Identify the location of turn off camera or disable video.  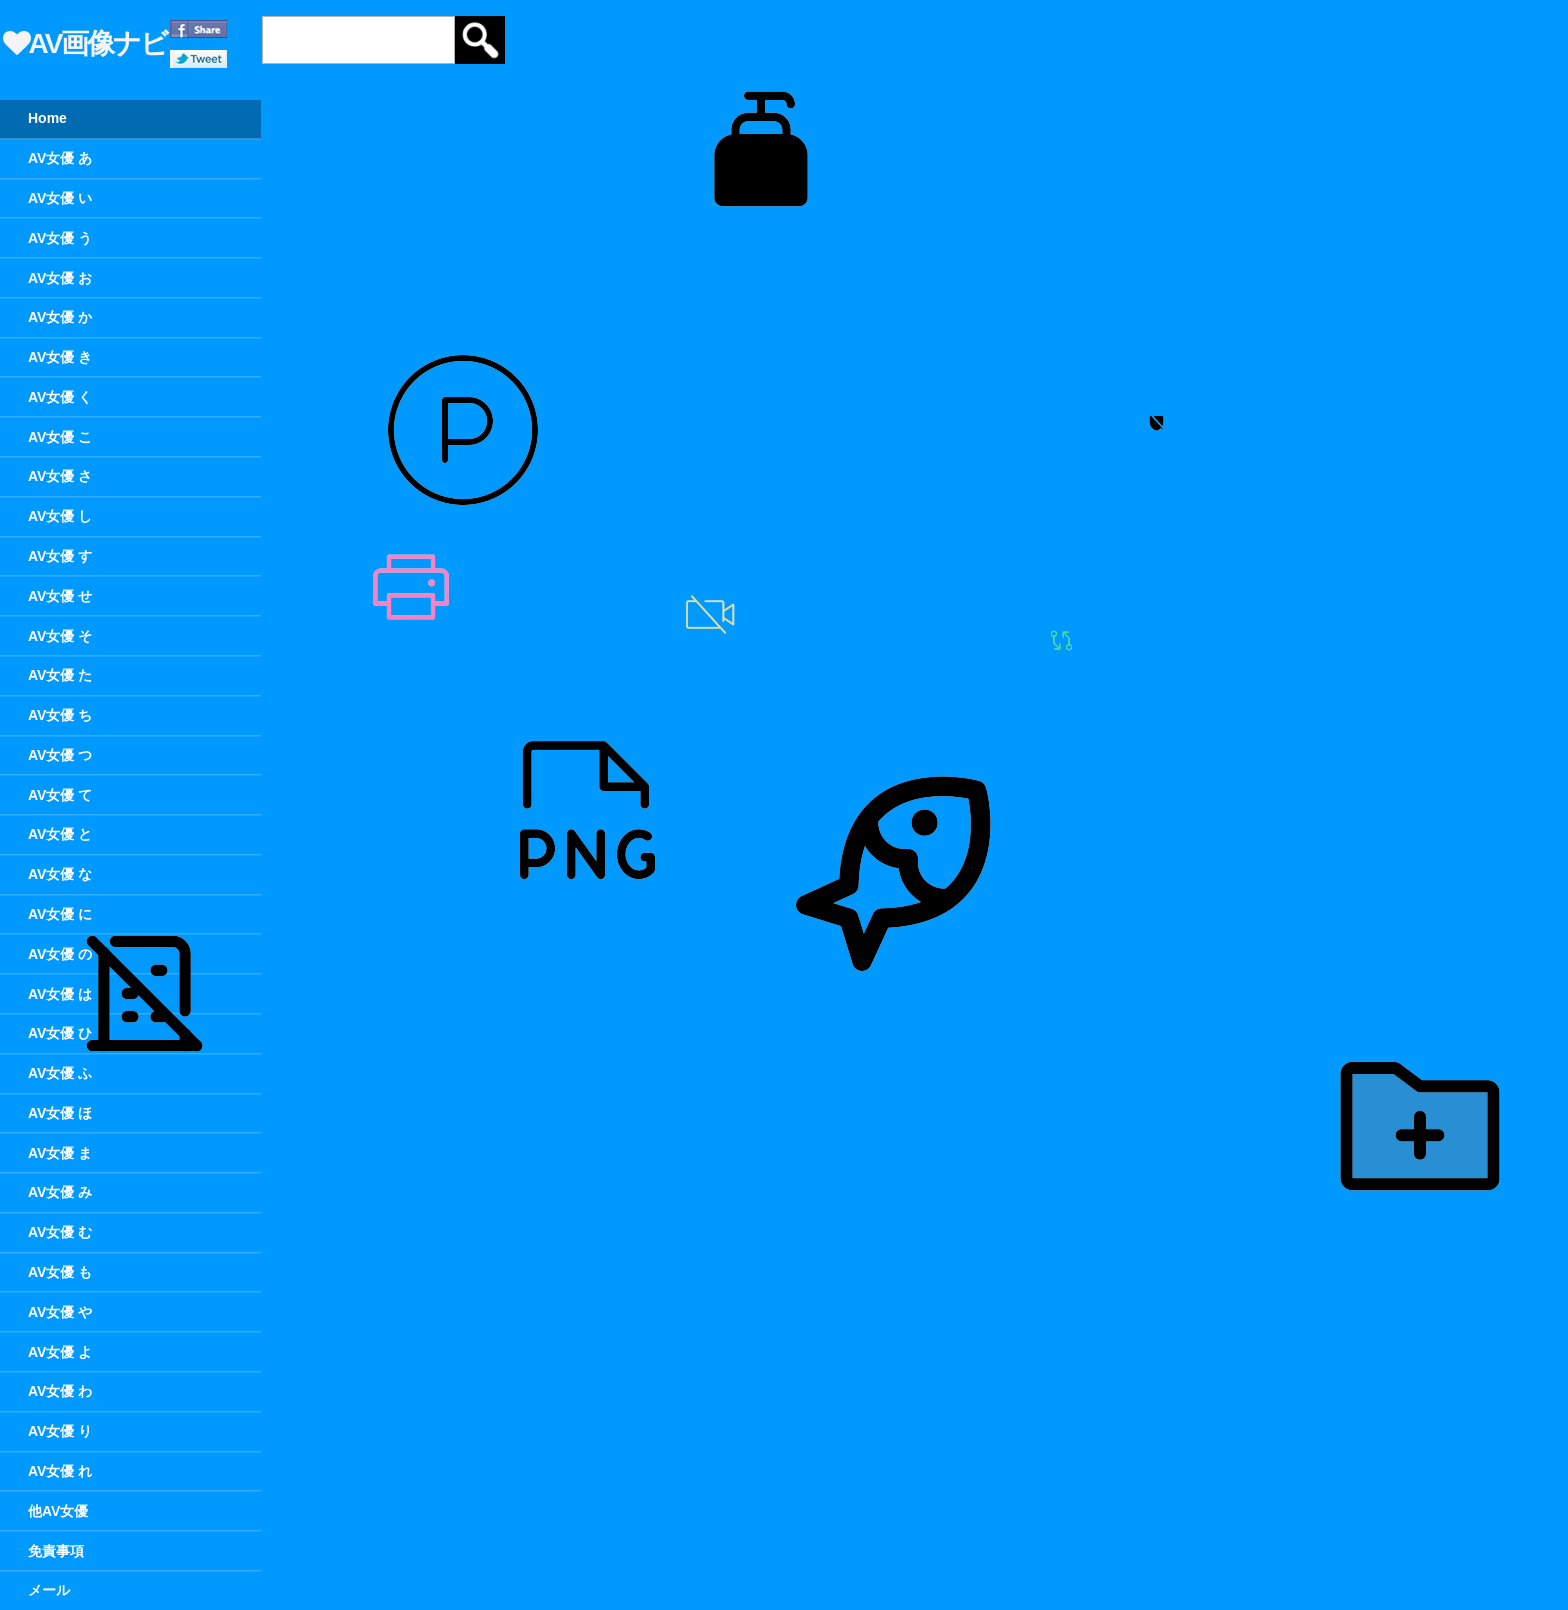
(708, 614).